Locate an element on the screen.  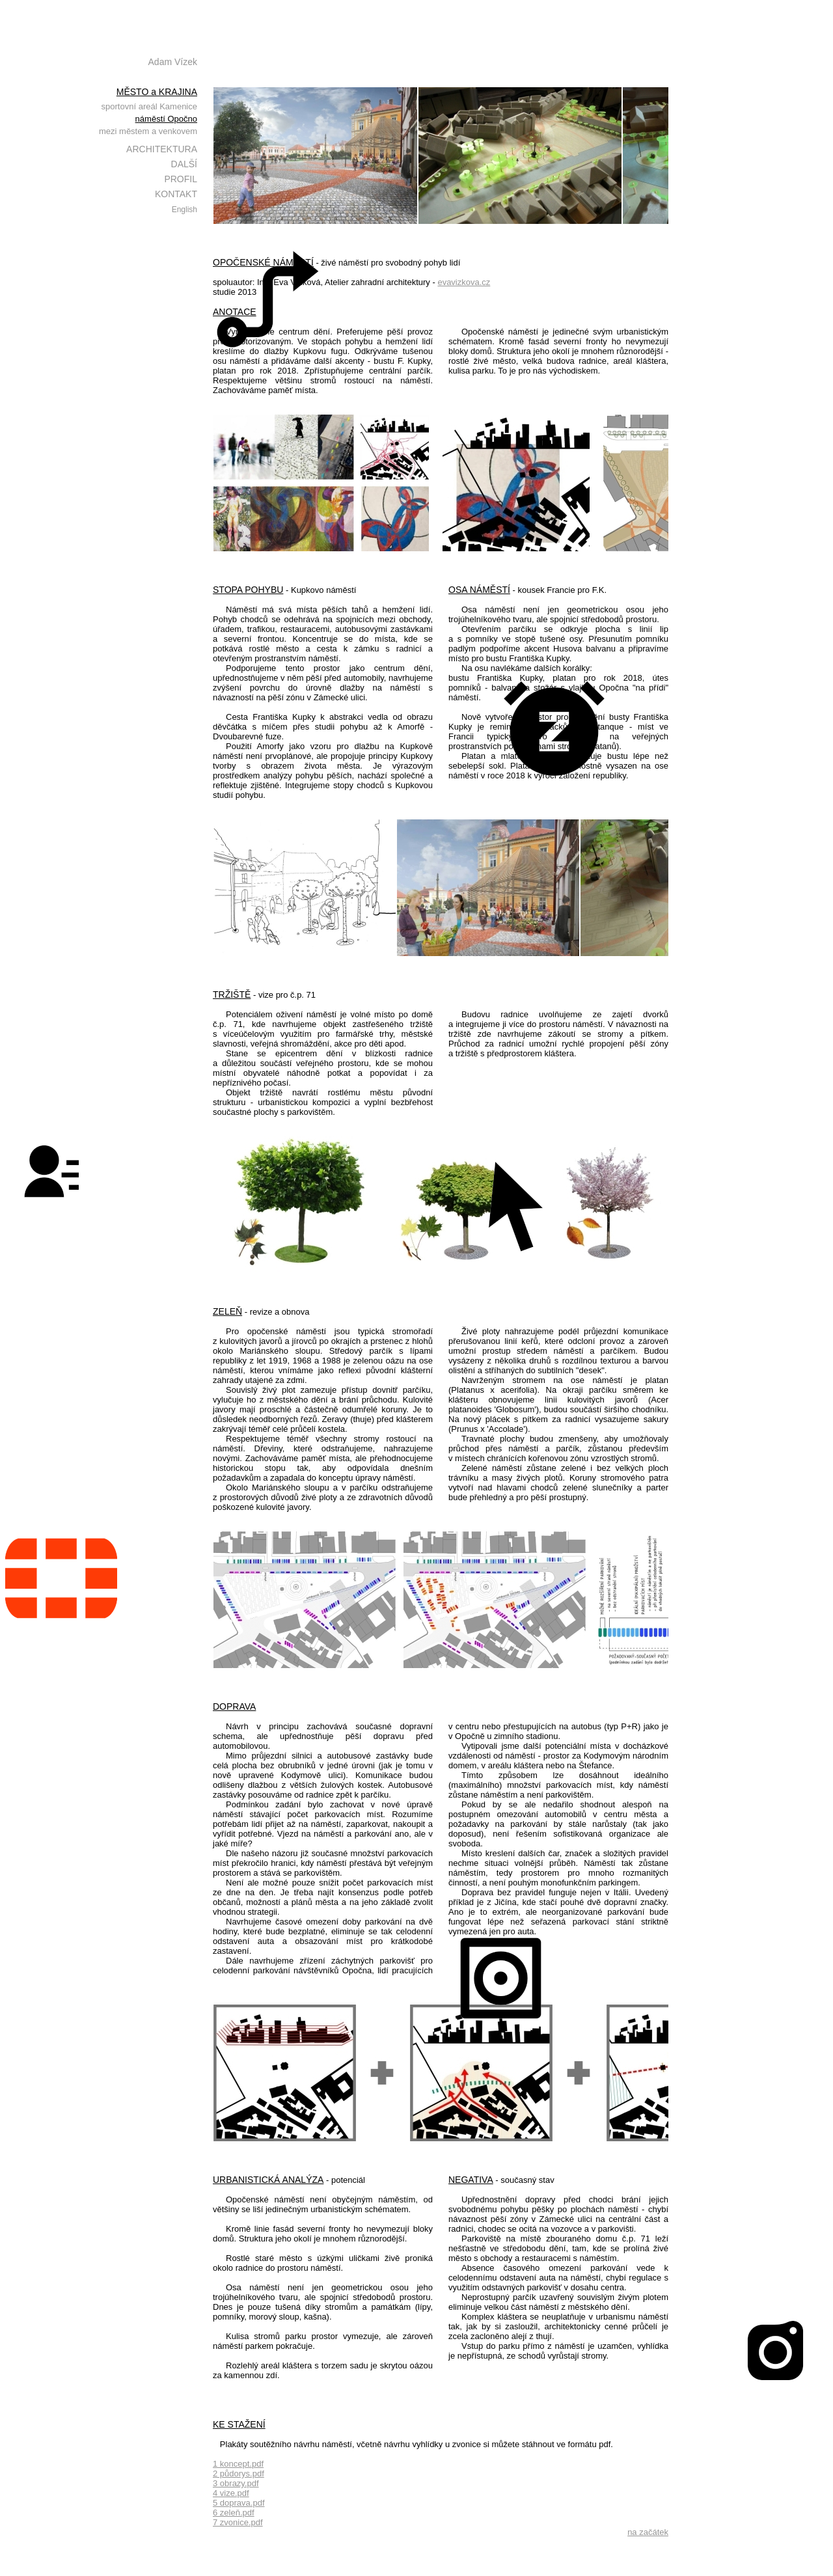
fortinet brand logo is located at coordinates (61, 1578).